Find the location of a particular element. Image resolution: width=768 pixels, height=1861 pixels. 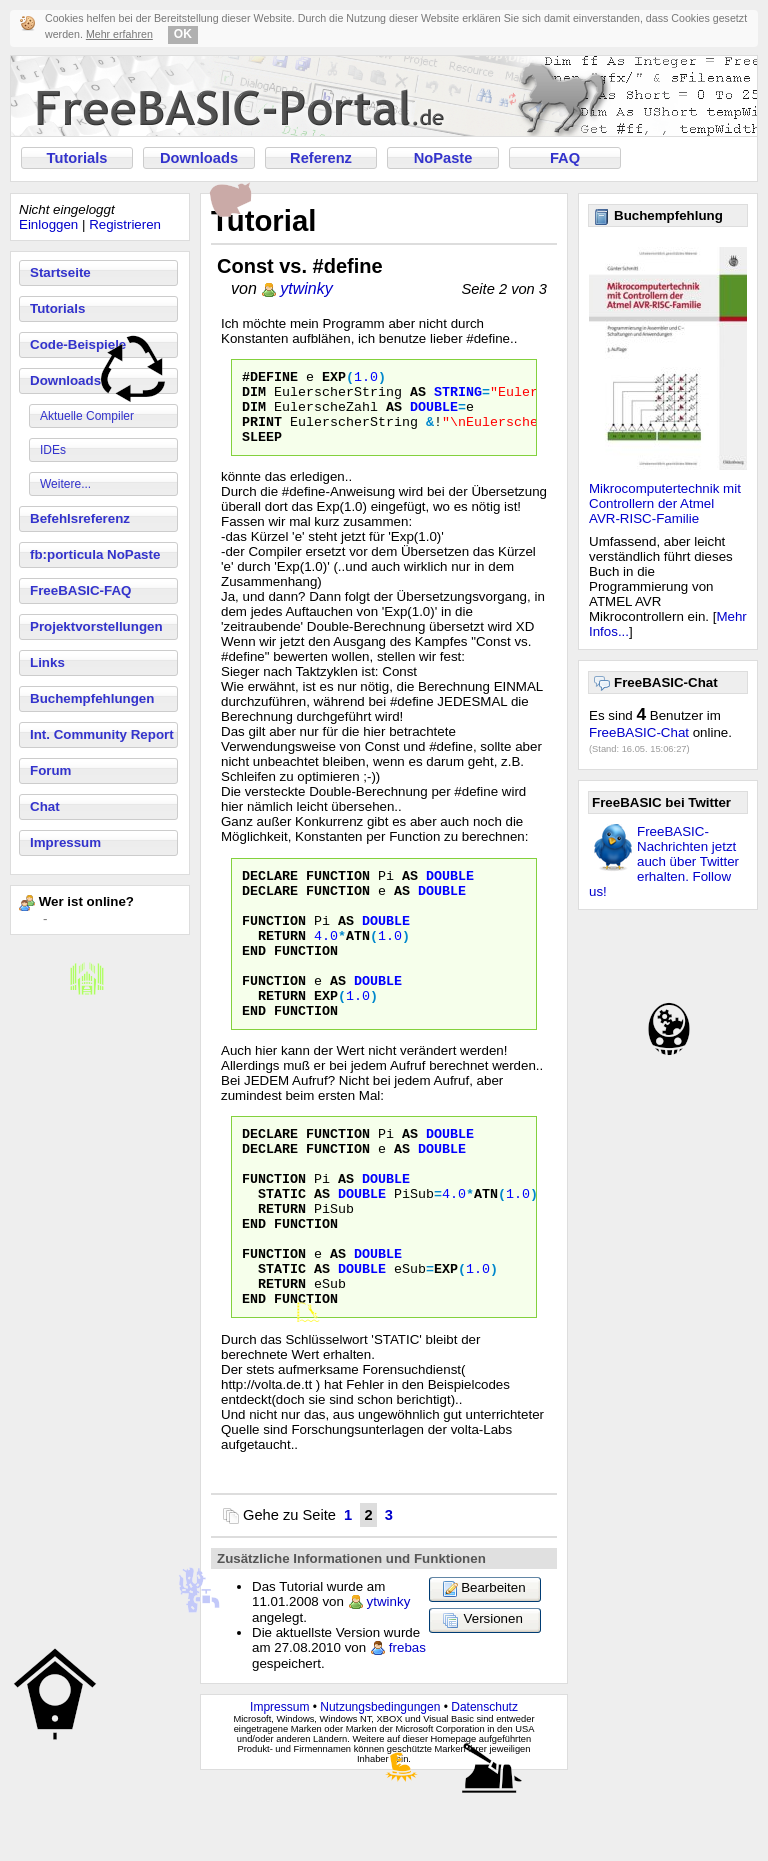

access organ or church music settings is located at coordinates (87, 978).